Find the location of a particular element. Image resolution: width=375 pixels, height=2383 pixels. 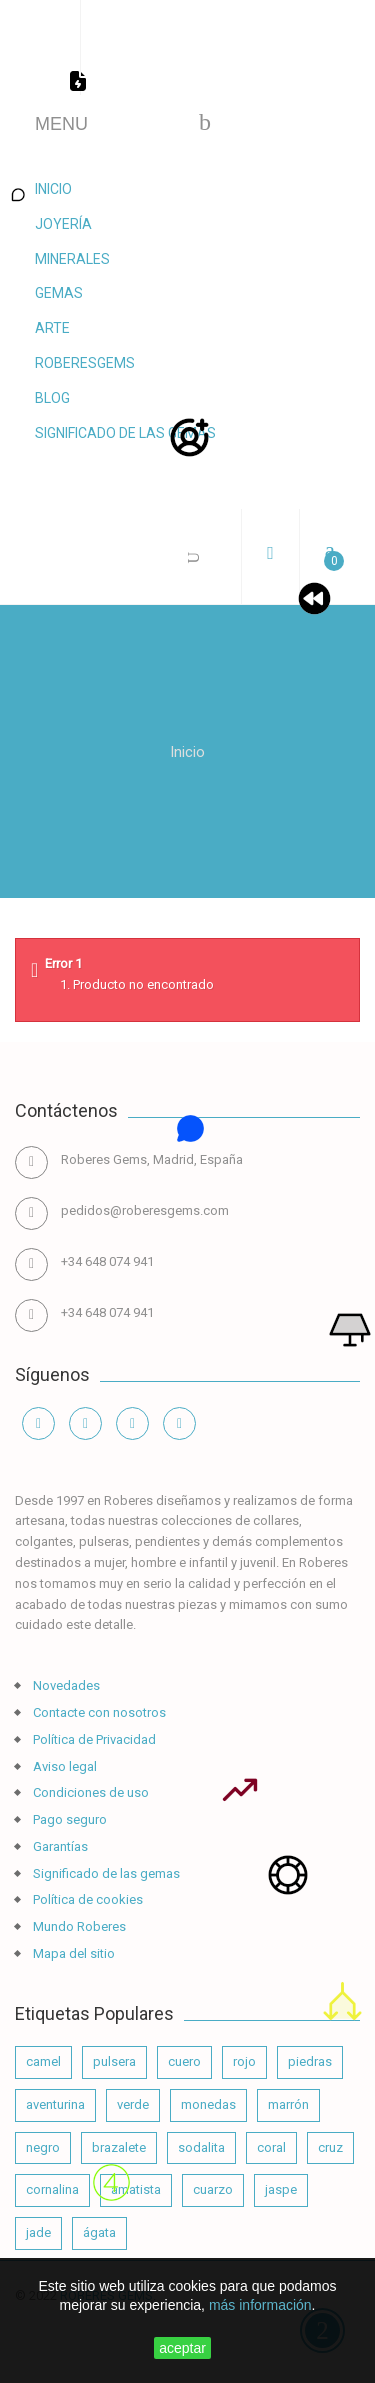

access casino or gambling features is located at coordinates (288, 1875).